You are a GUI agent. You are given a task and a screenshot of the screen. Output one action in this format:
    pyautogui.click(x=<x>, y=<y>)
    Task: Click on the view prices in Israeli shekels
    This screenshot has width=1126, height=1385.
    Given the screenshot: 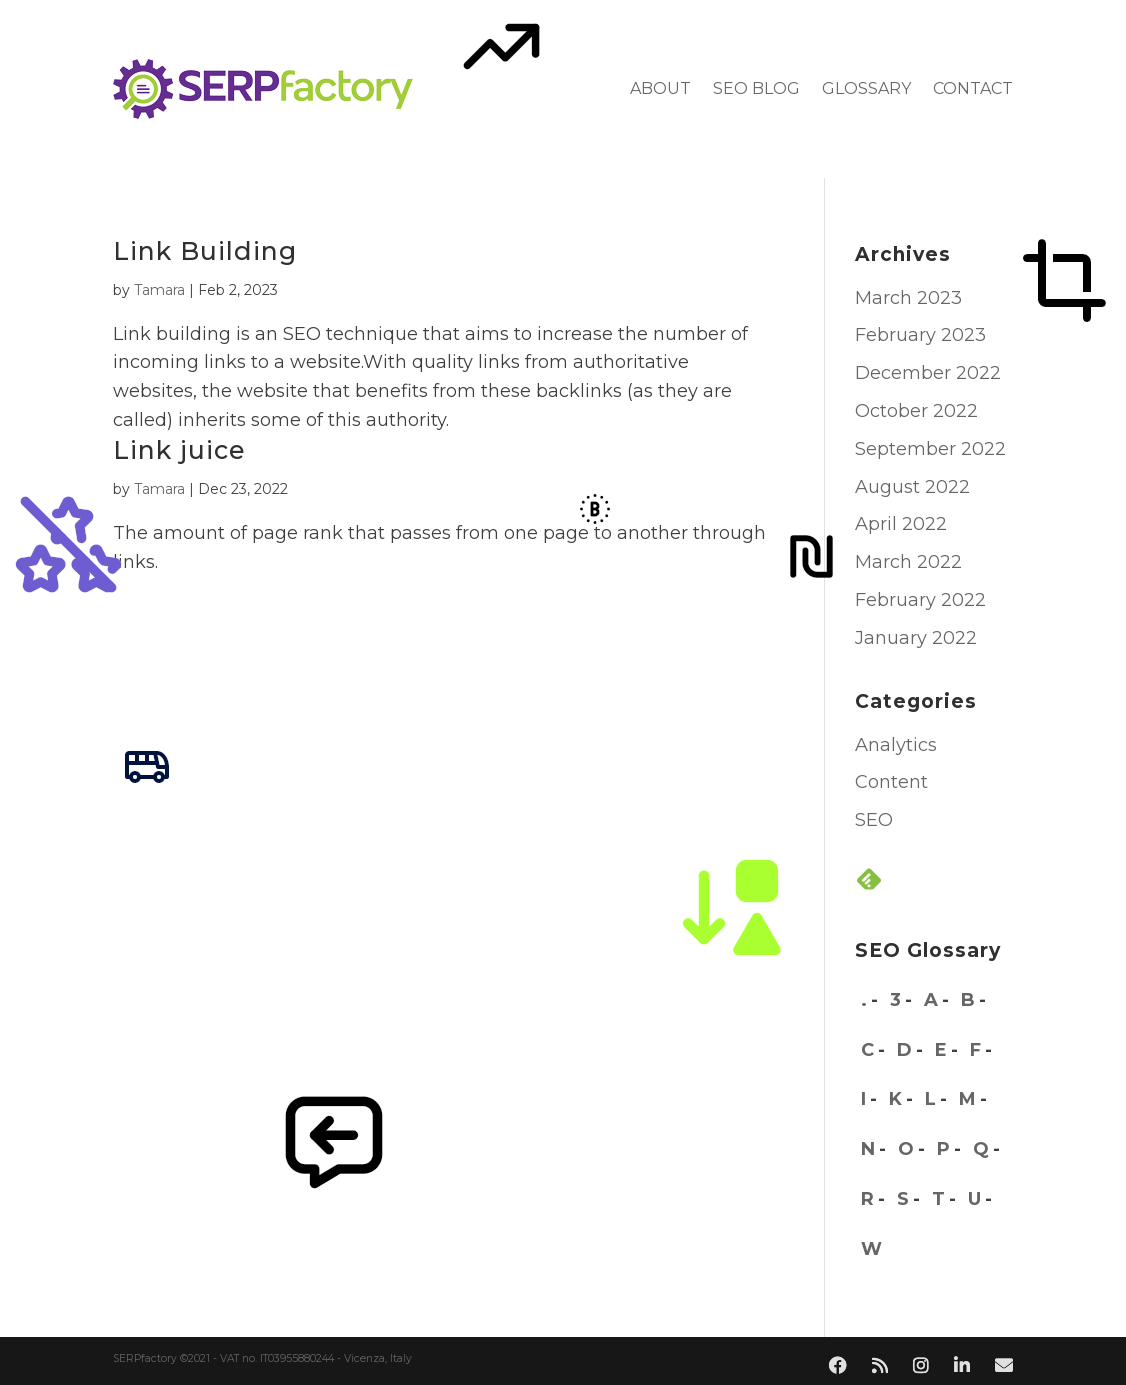 What is the action you would take?
    pyautogui.click(x=811, y=556)
    